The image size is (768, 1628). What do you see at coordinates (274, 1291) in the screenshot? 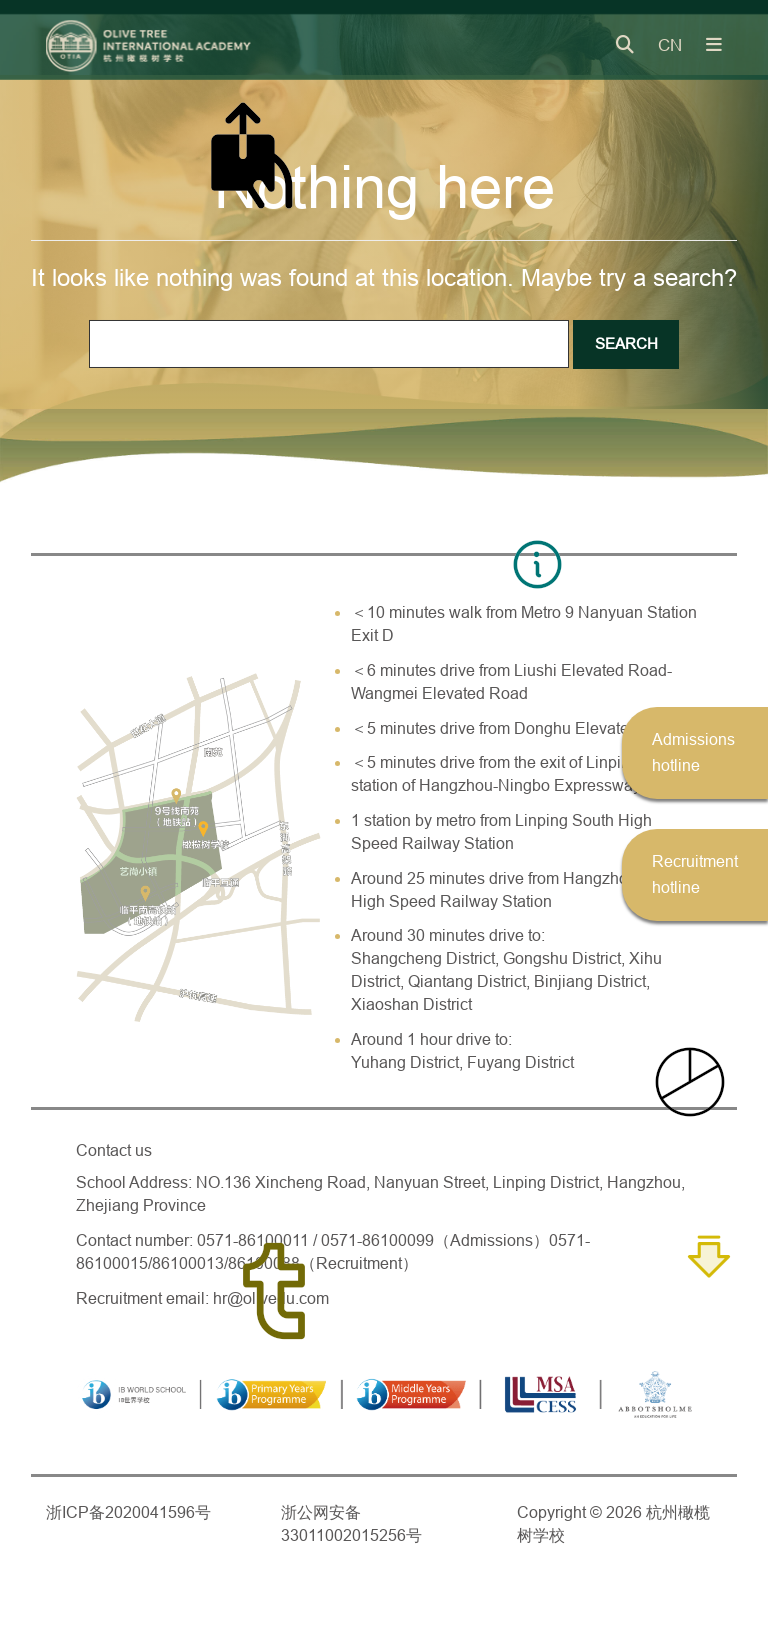
I see `open tumblr app` at bounding box center [274, 1291].